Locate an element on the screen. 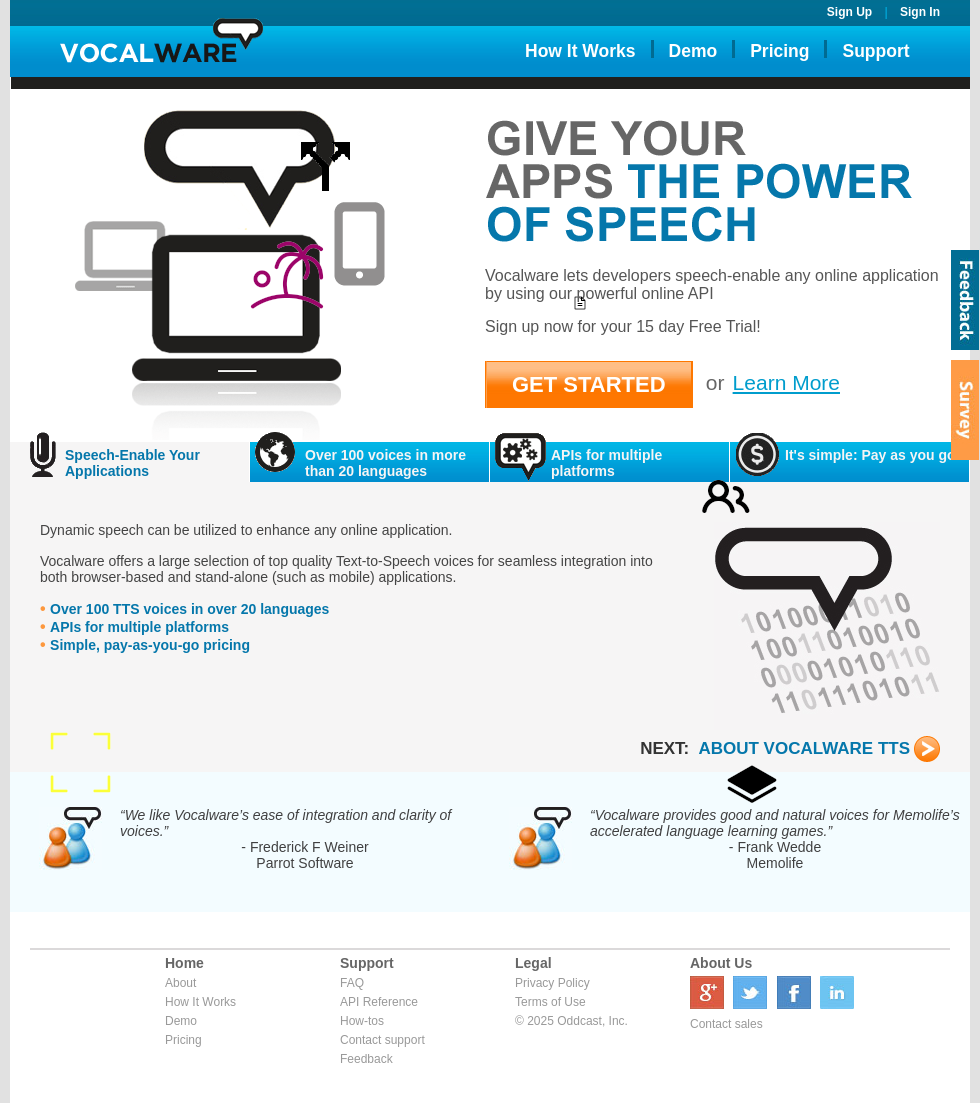 This screenshot has height=1103, width=980. view team members or collaborators is located at coordinates (726, 498).